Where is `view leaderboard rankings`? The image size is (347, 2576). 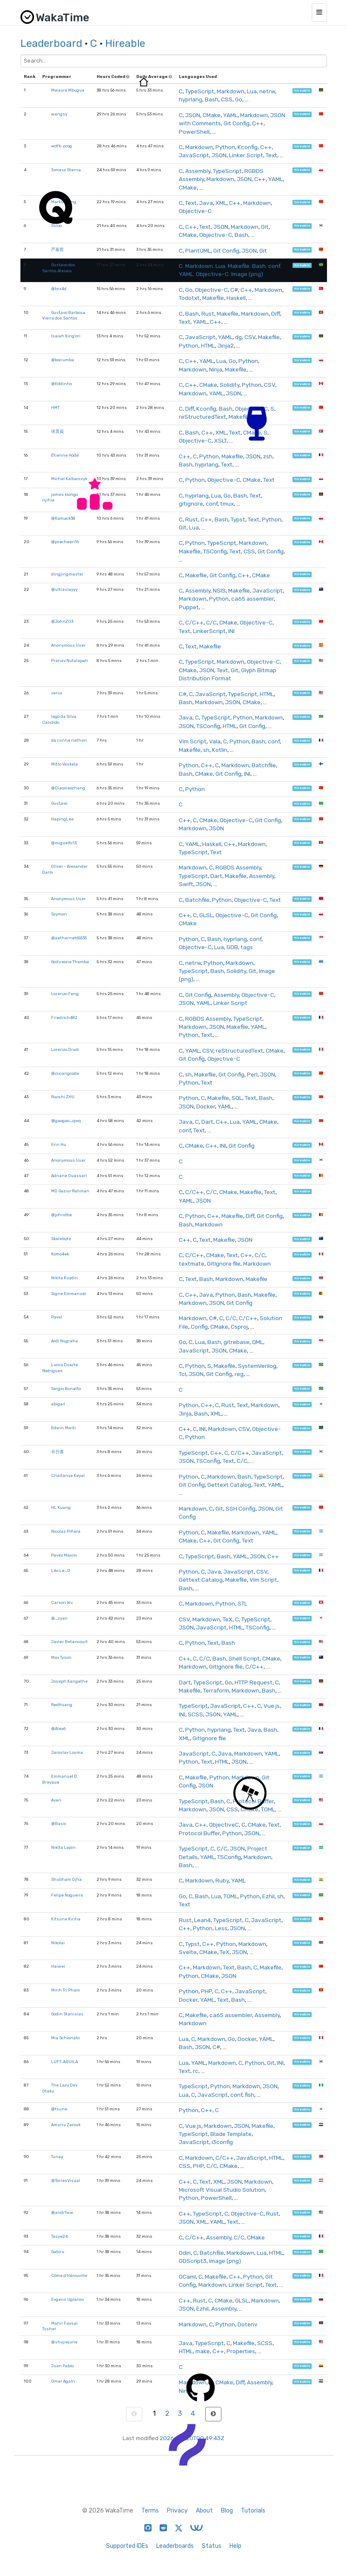
view leaderboard rankings is located at coordinates (95, 494).